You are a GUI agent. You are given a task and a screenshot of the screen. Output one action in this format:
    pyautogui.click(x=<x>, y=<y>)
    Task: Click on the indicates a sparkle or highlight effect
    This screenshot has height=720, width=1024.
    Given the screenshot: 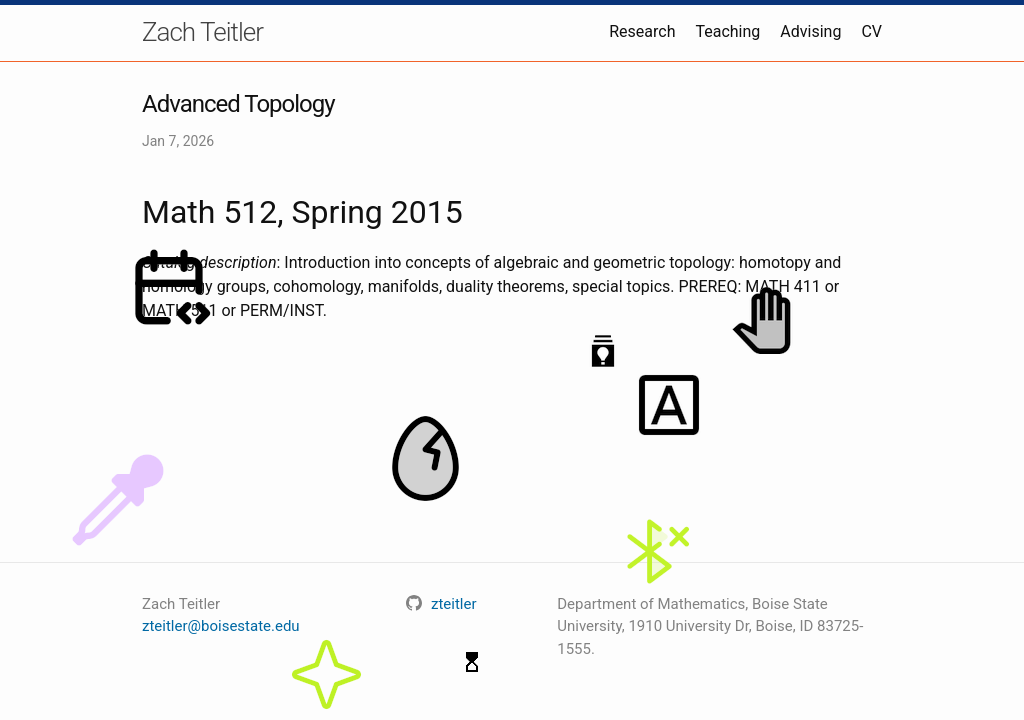 What is the action you would take?
    pyautogui.click(x=326, y=674)
    